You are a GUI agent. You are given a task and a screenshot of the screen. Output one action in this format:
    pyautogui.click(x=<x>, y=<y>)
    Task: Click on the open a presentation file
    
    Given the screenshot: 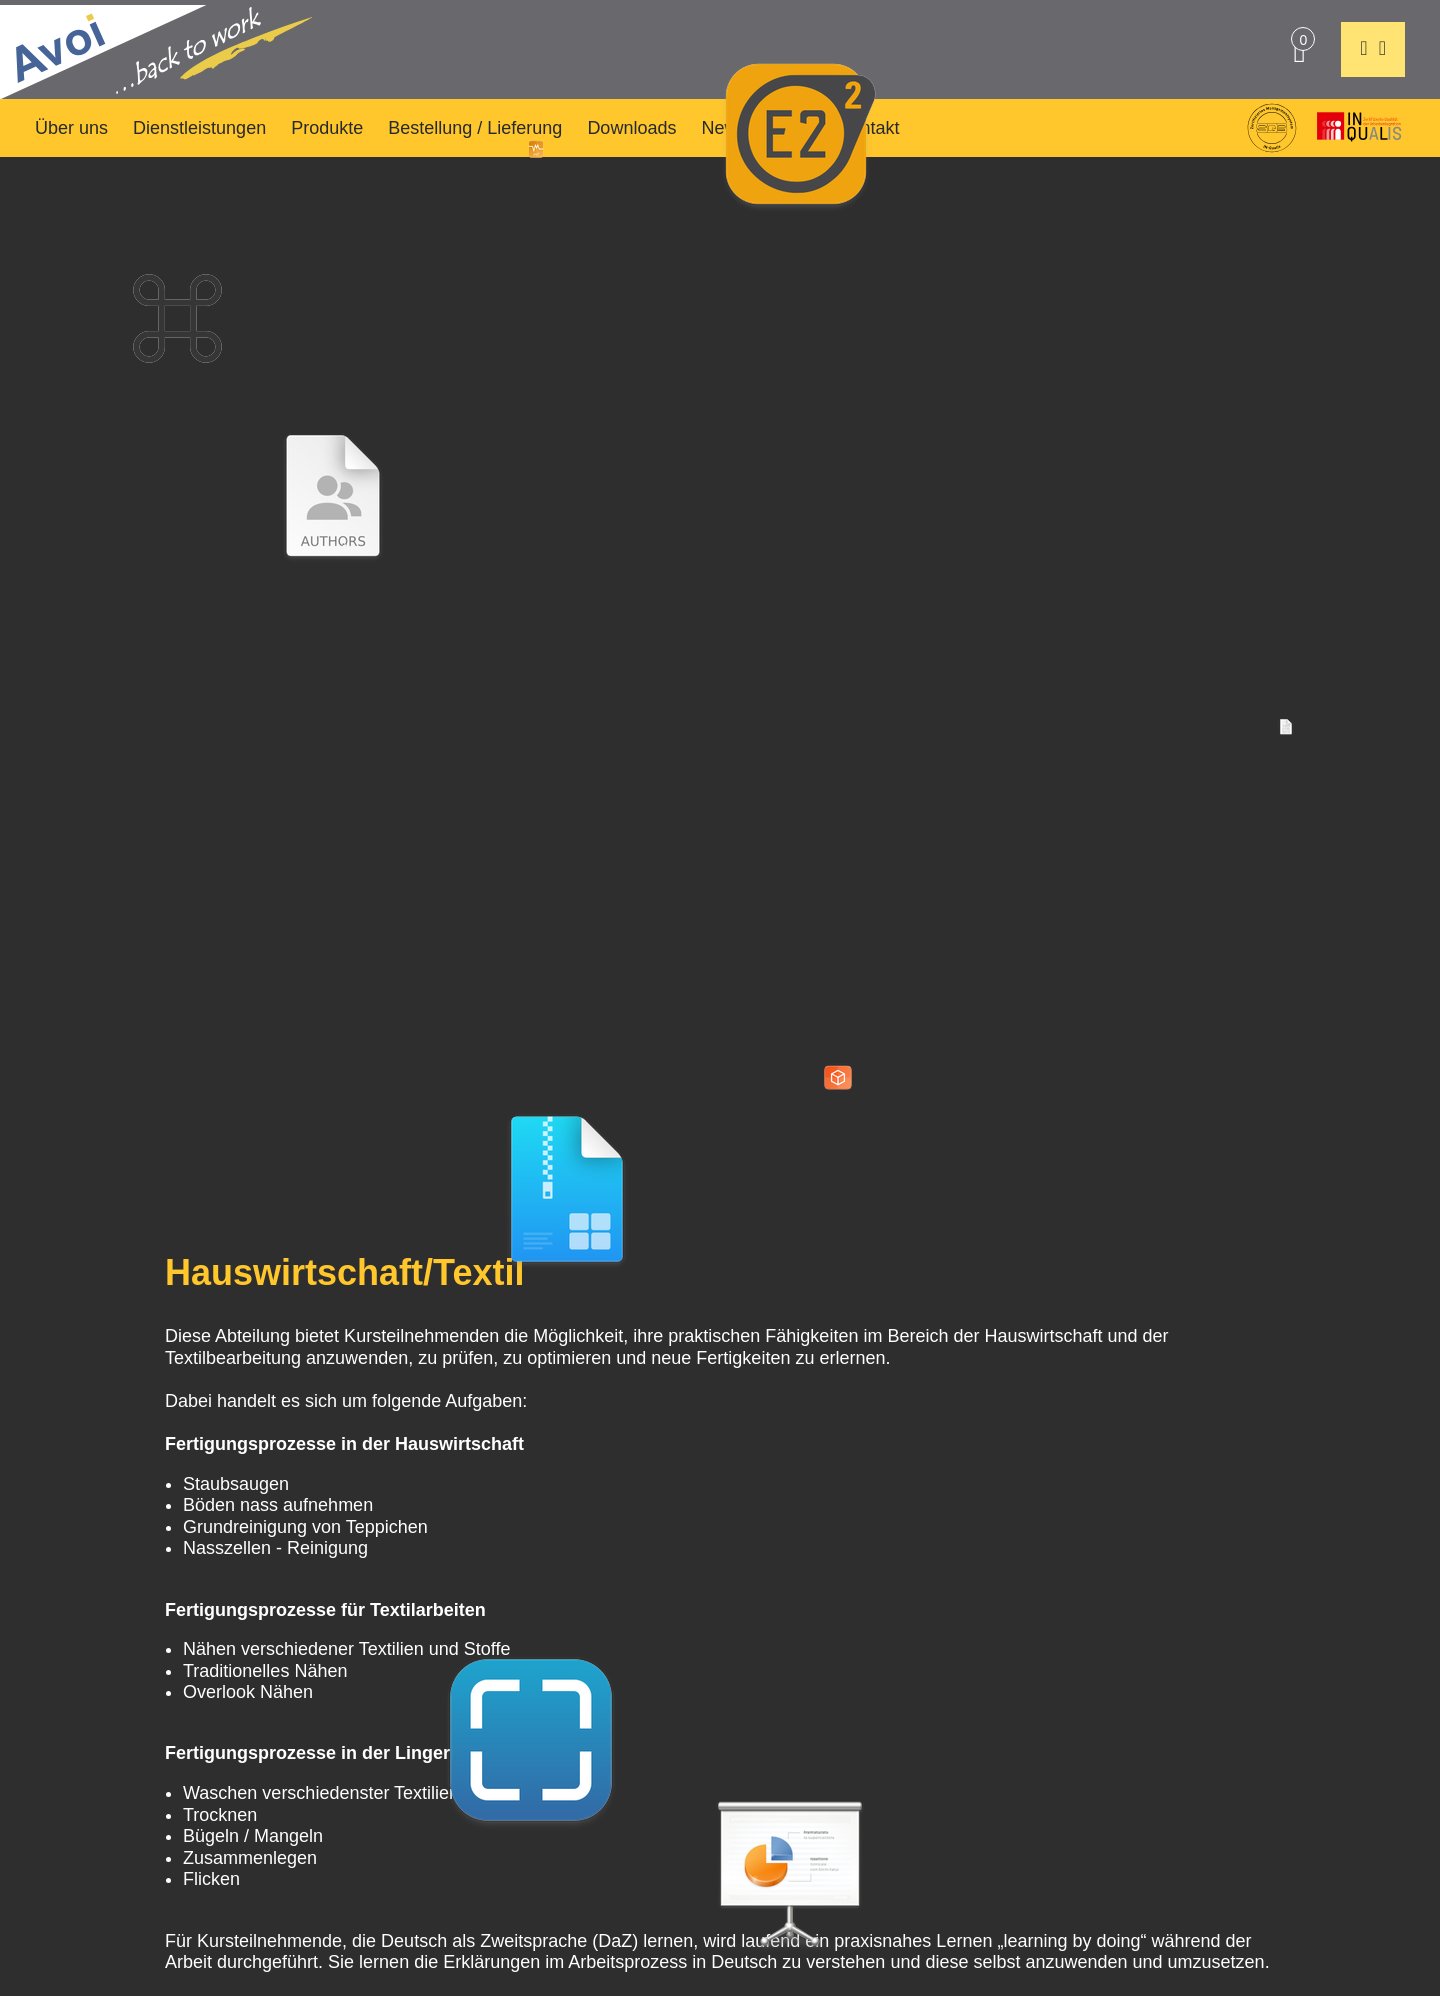 What is the action you would take?
    pyautogui.click(x=790, y=1871)
    